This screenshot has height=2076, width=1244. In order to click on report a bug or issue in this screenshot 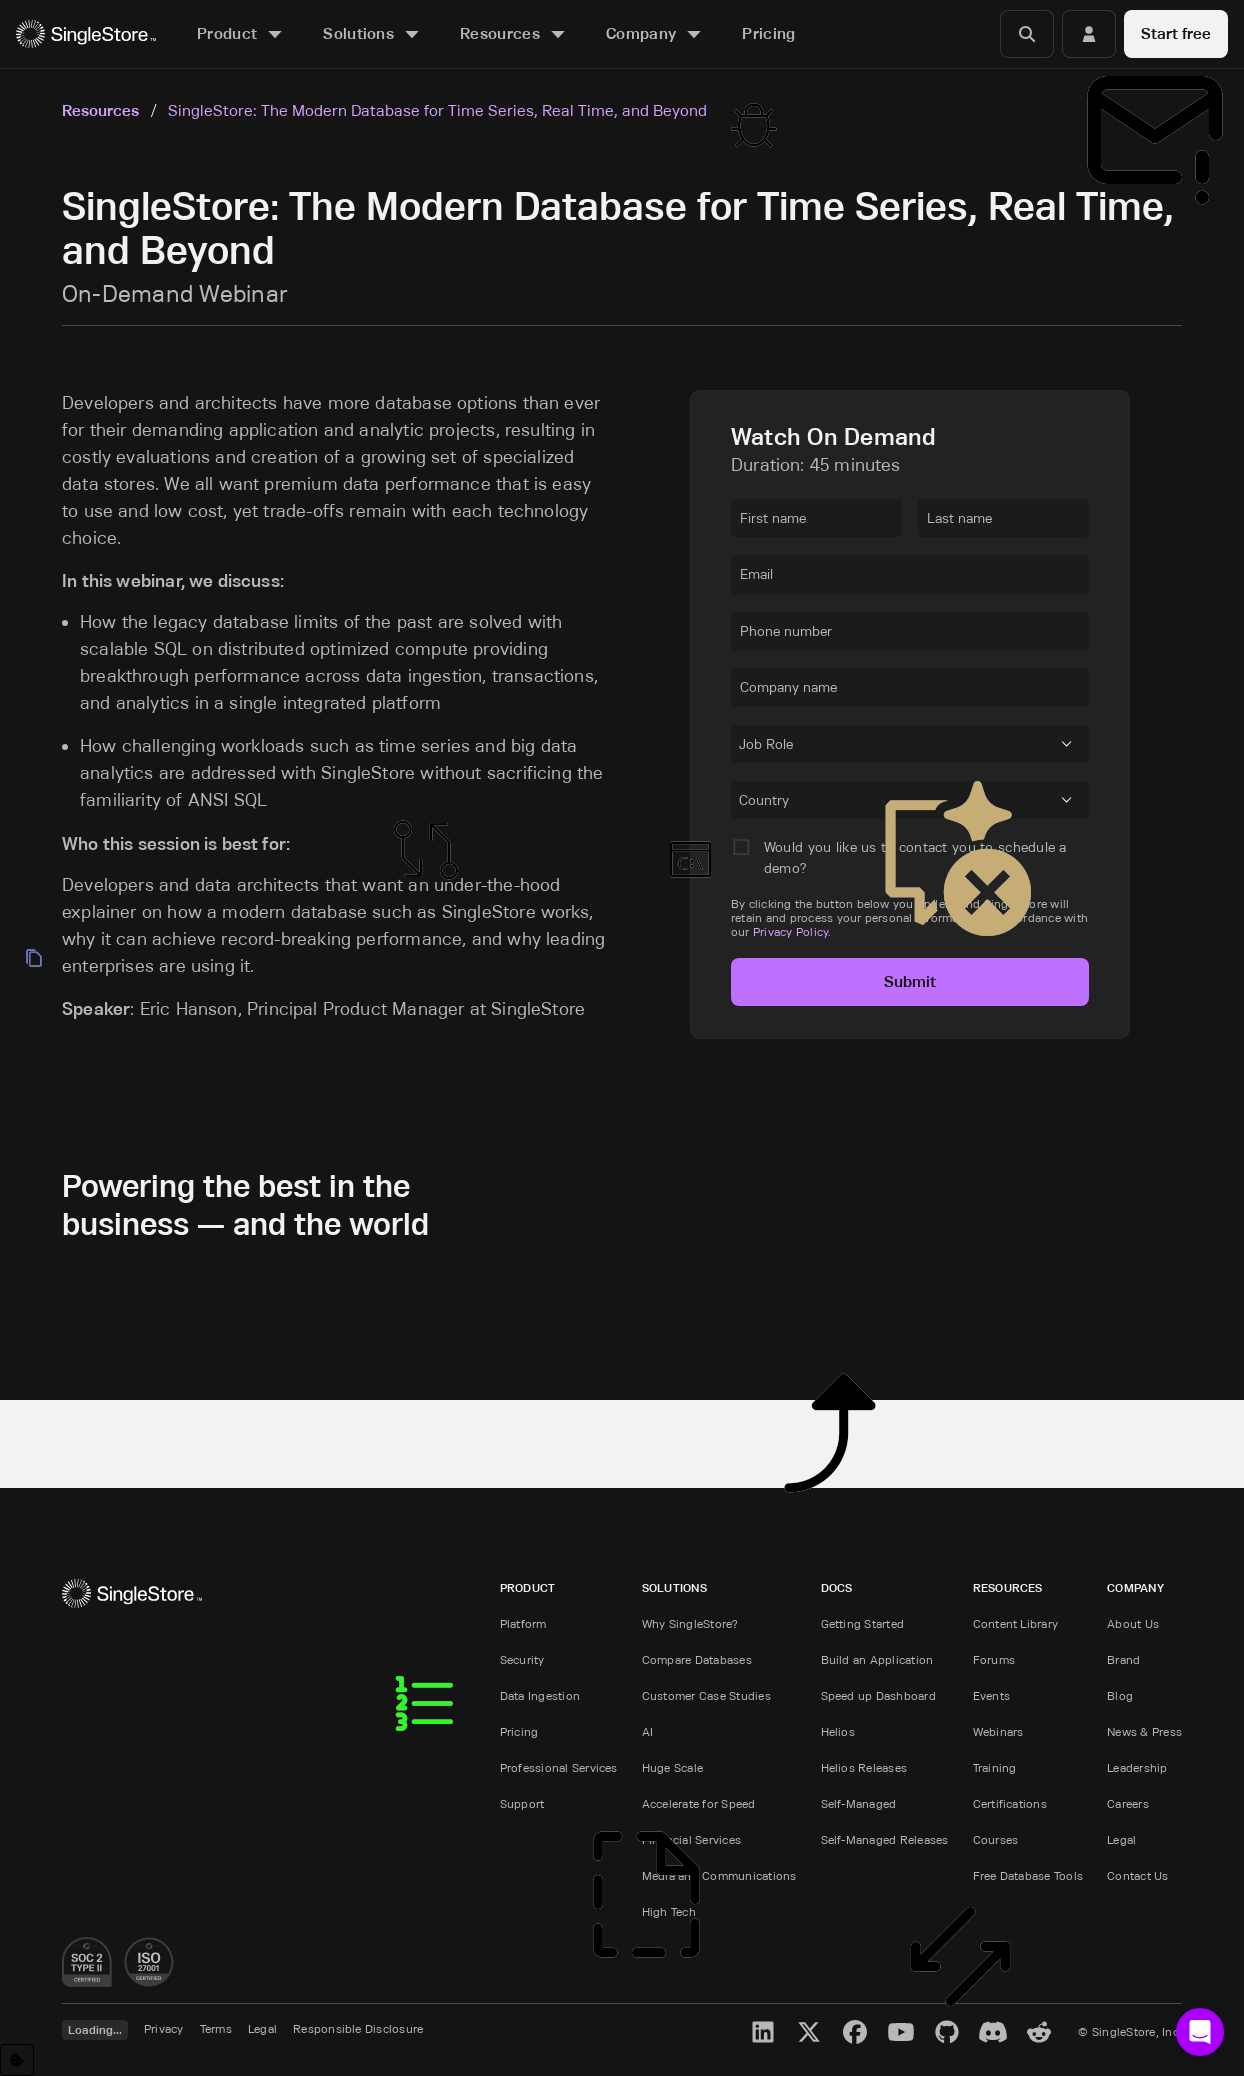, I will do `click(754, 126)`.